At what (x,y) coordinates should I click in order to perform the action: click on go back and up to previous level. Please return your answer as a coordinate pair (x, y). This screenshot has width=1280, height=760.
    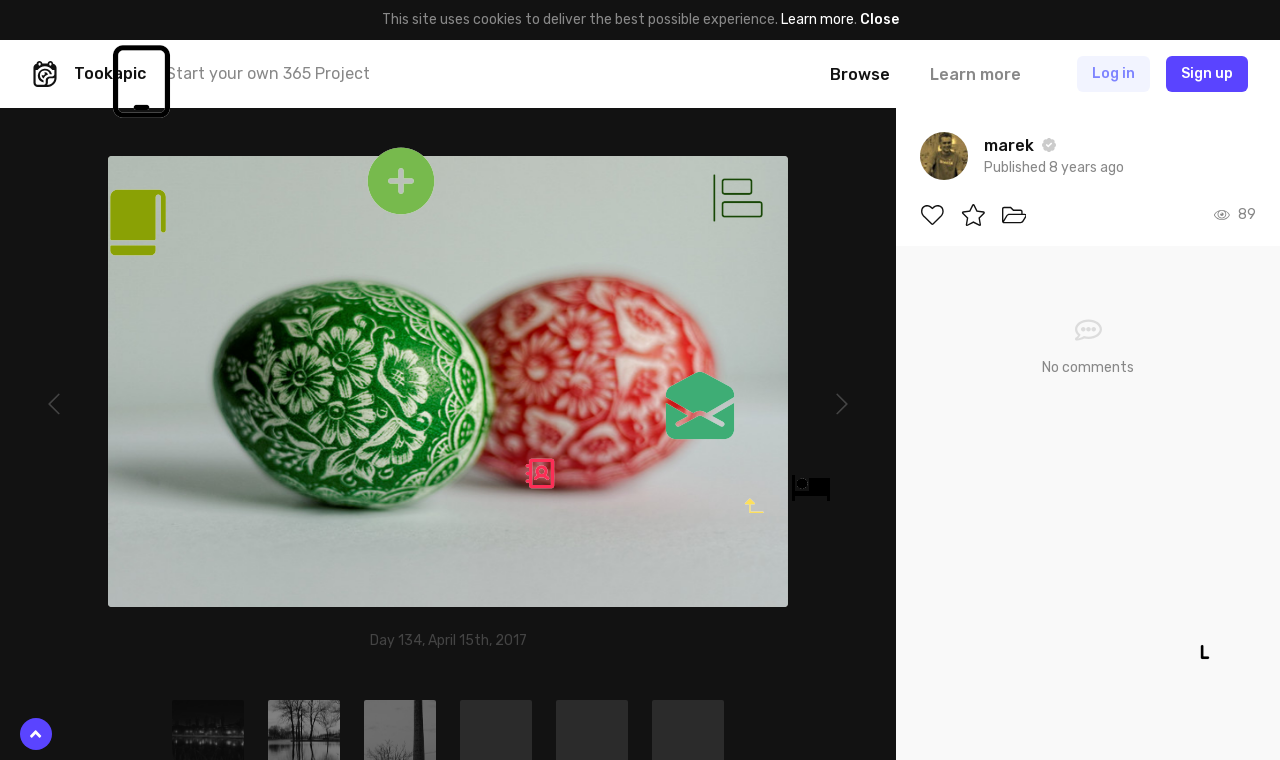
    Looking at the image, I should click on (753, 506).